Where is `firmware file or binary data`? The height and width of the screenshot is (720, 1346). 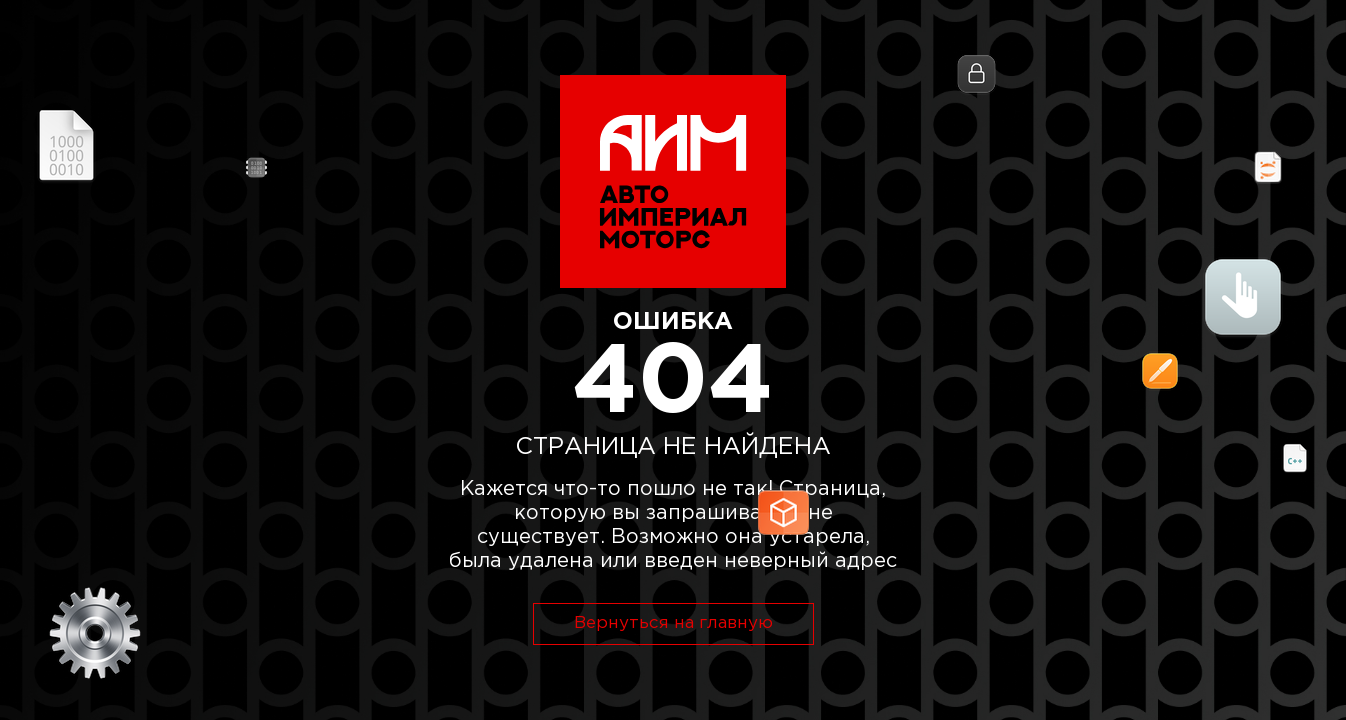 firmware file or binary data is located at coordinates (256, 167).